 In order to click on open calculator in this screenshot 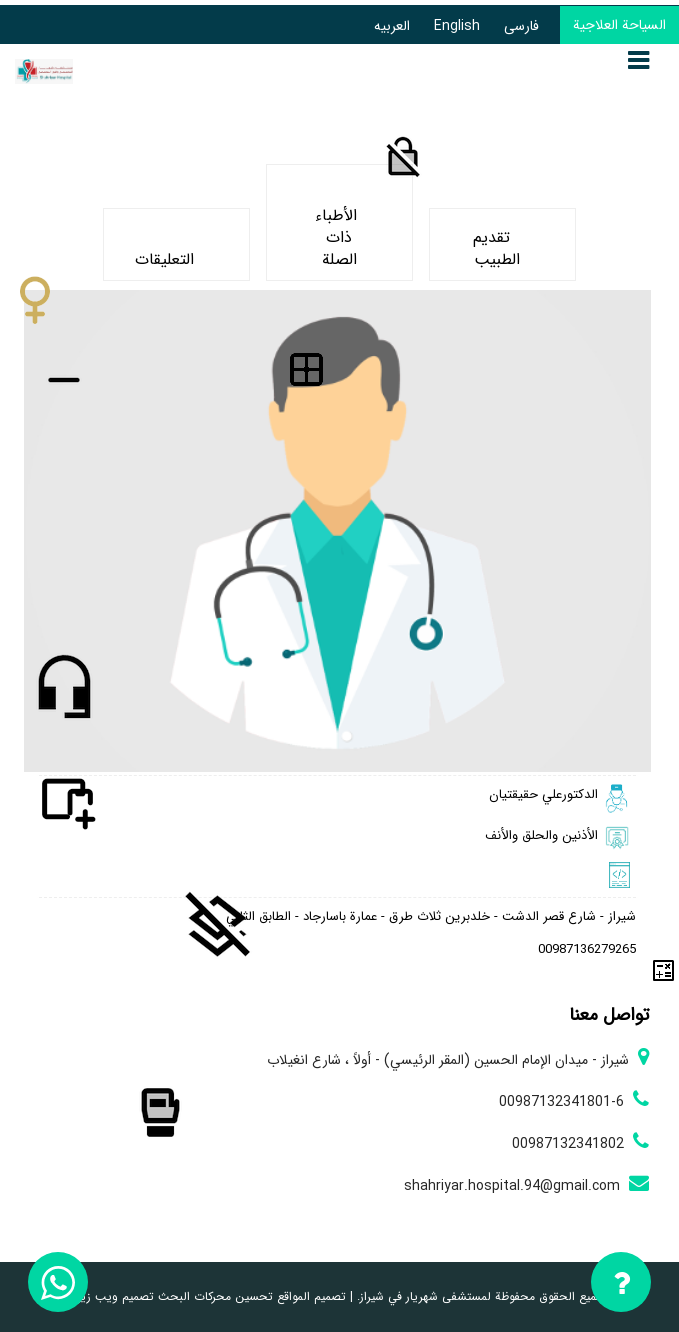, I will do `click(663, 970)`.